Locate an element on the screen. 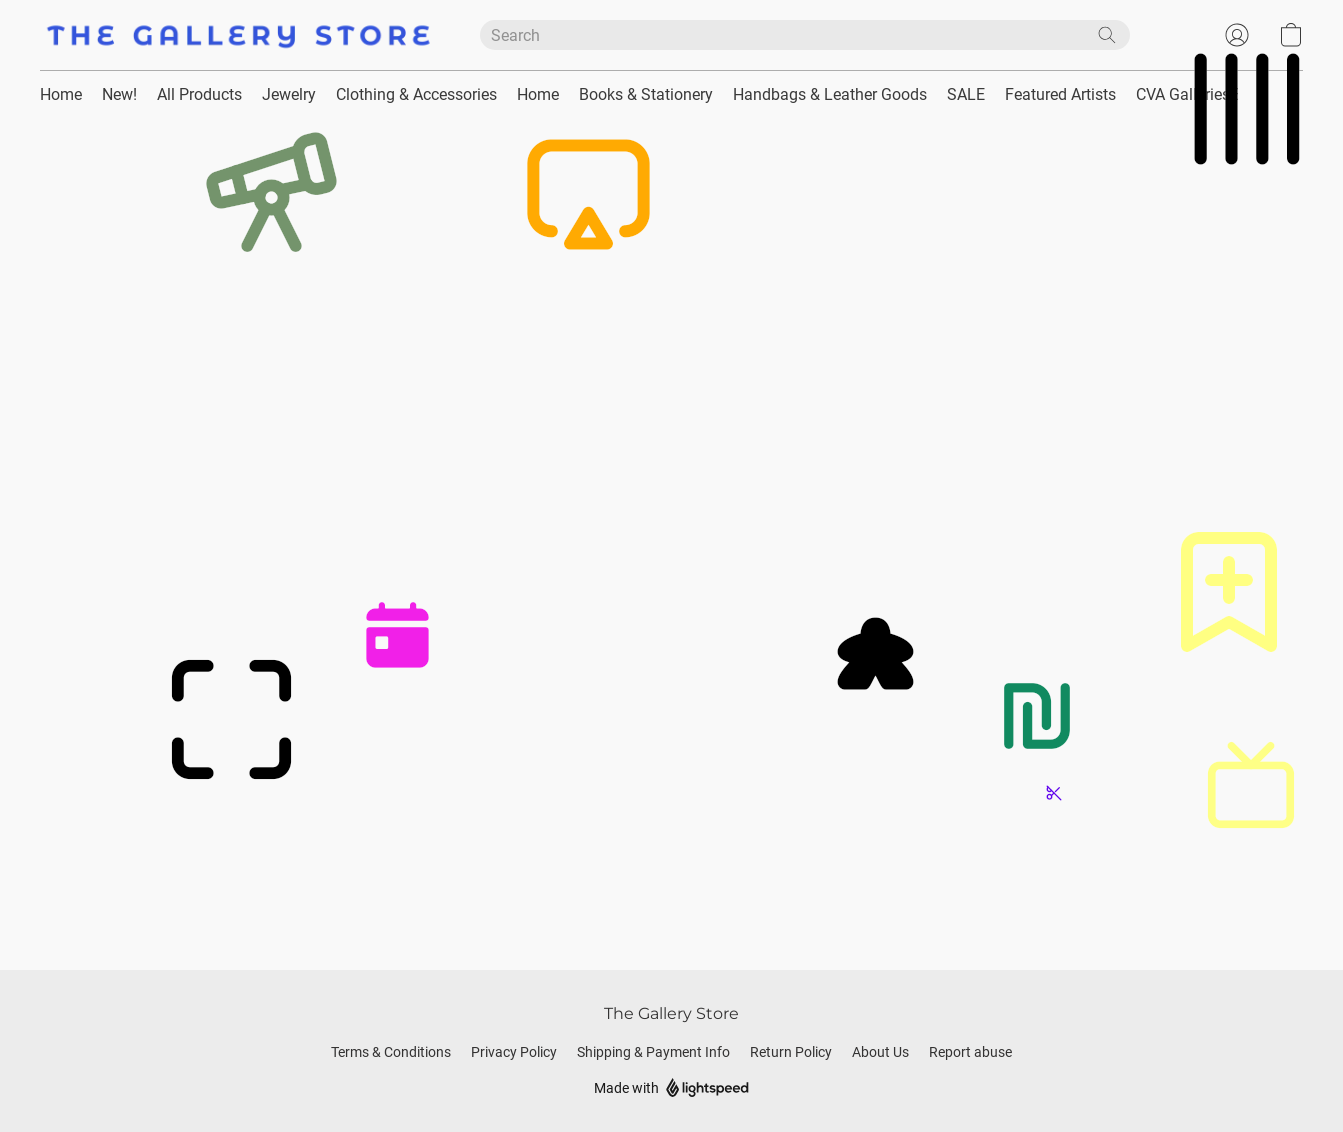  indicates Israeli new shekel currency is located at coordinates (1037, 716).